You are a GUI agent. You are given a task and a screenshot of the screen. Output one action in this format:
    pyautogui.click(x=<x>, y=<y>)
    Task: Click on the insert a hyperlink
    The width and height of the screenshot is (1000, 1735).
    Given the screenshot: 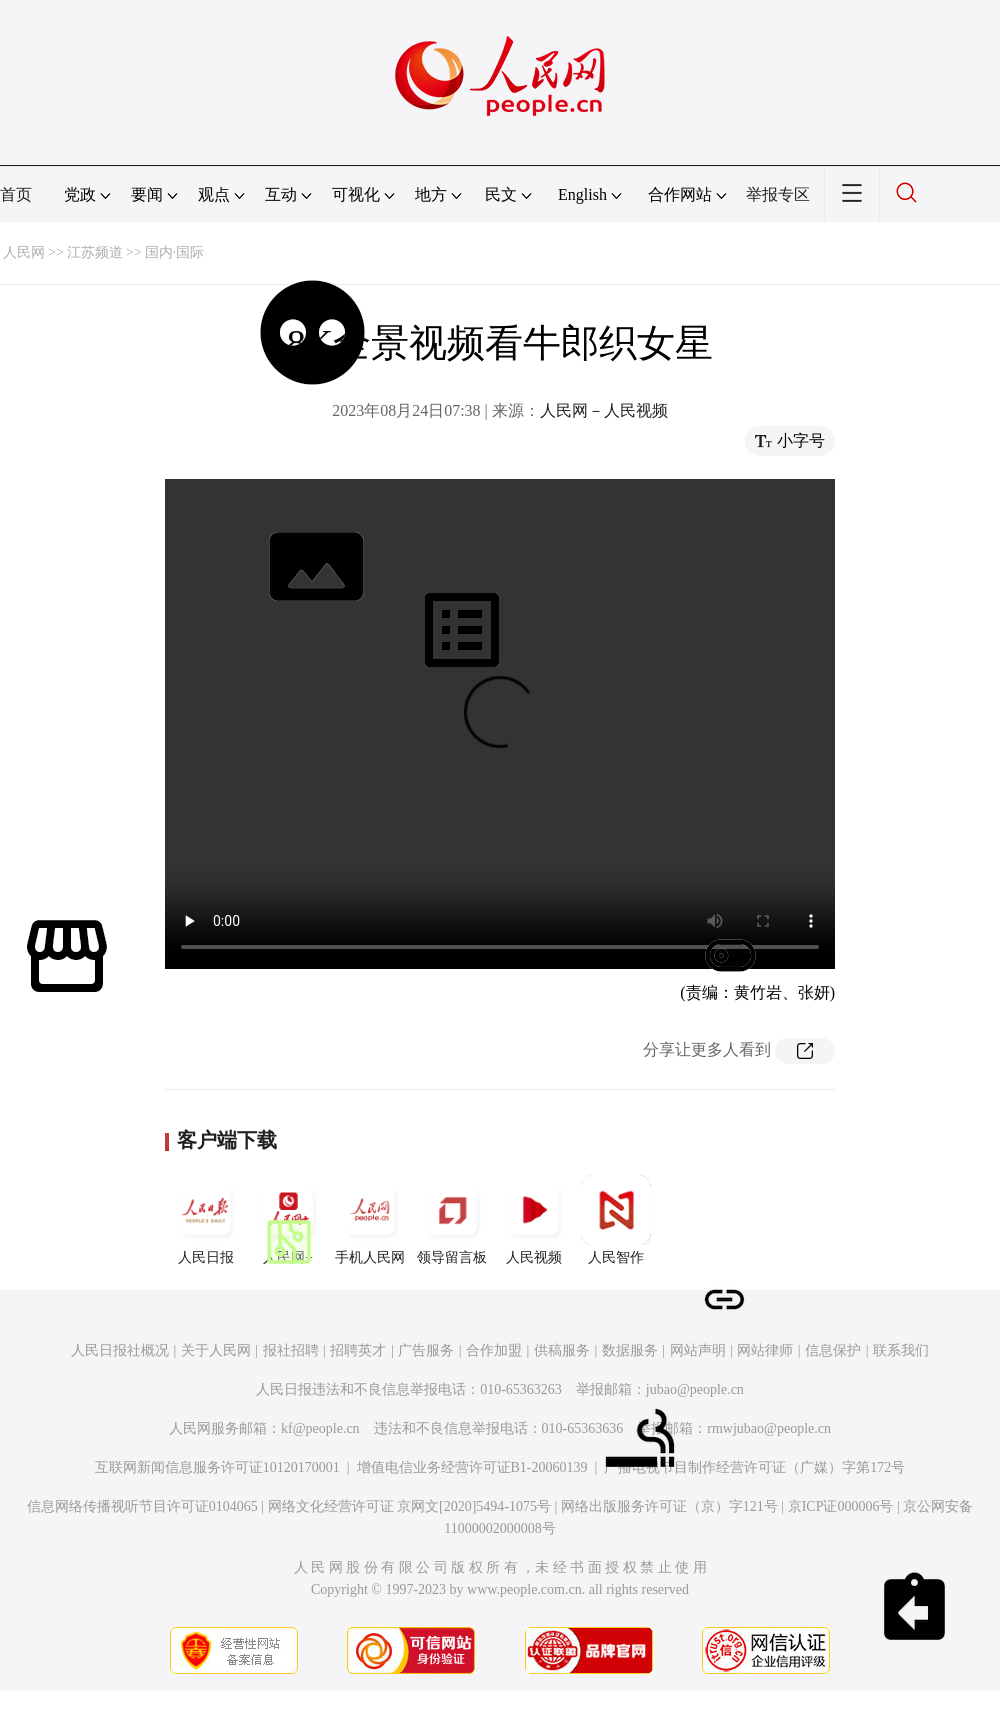 What is the action you would take?
    pyautogui.click(x=724, y=1299)
    